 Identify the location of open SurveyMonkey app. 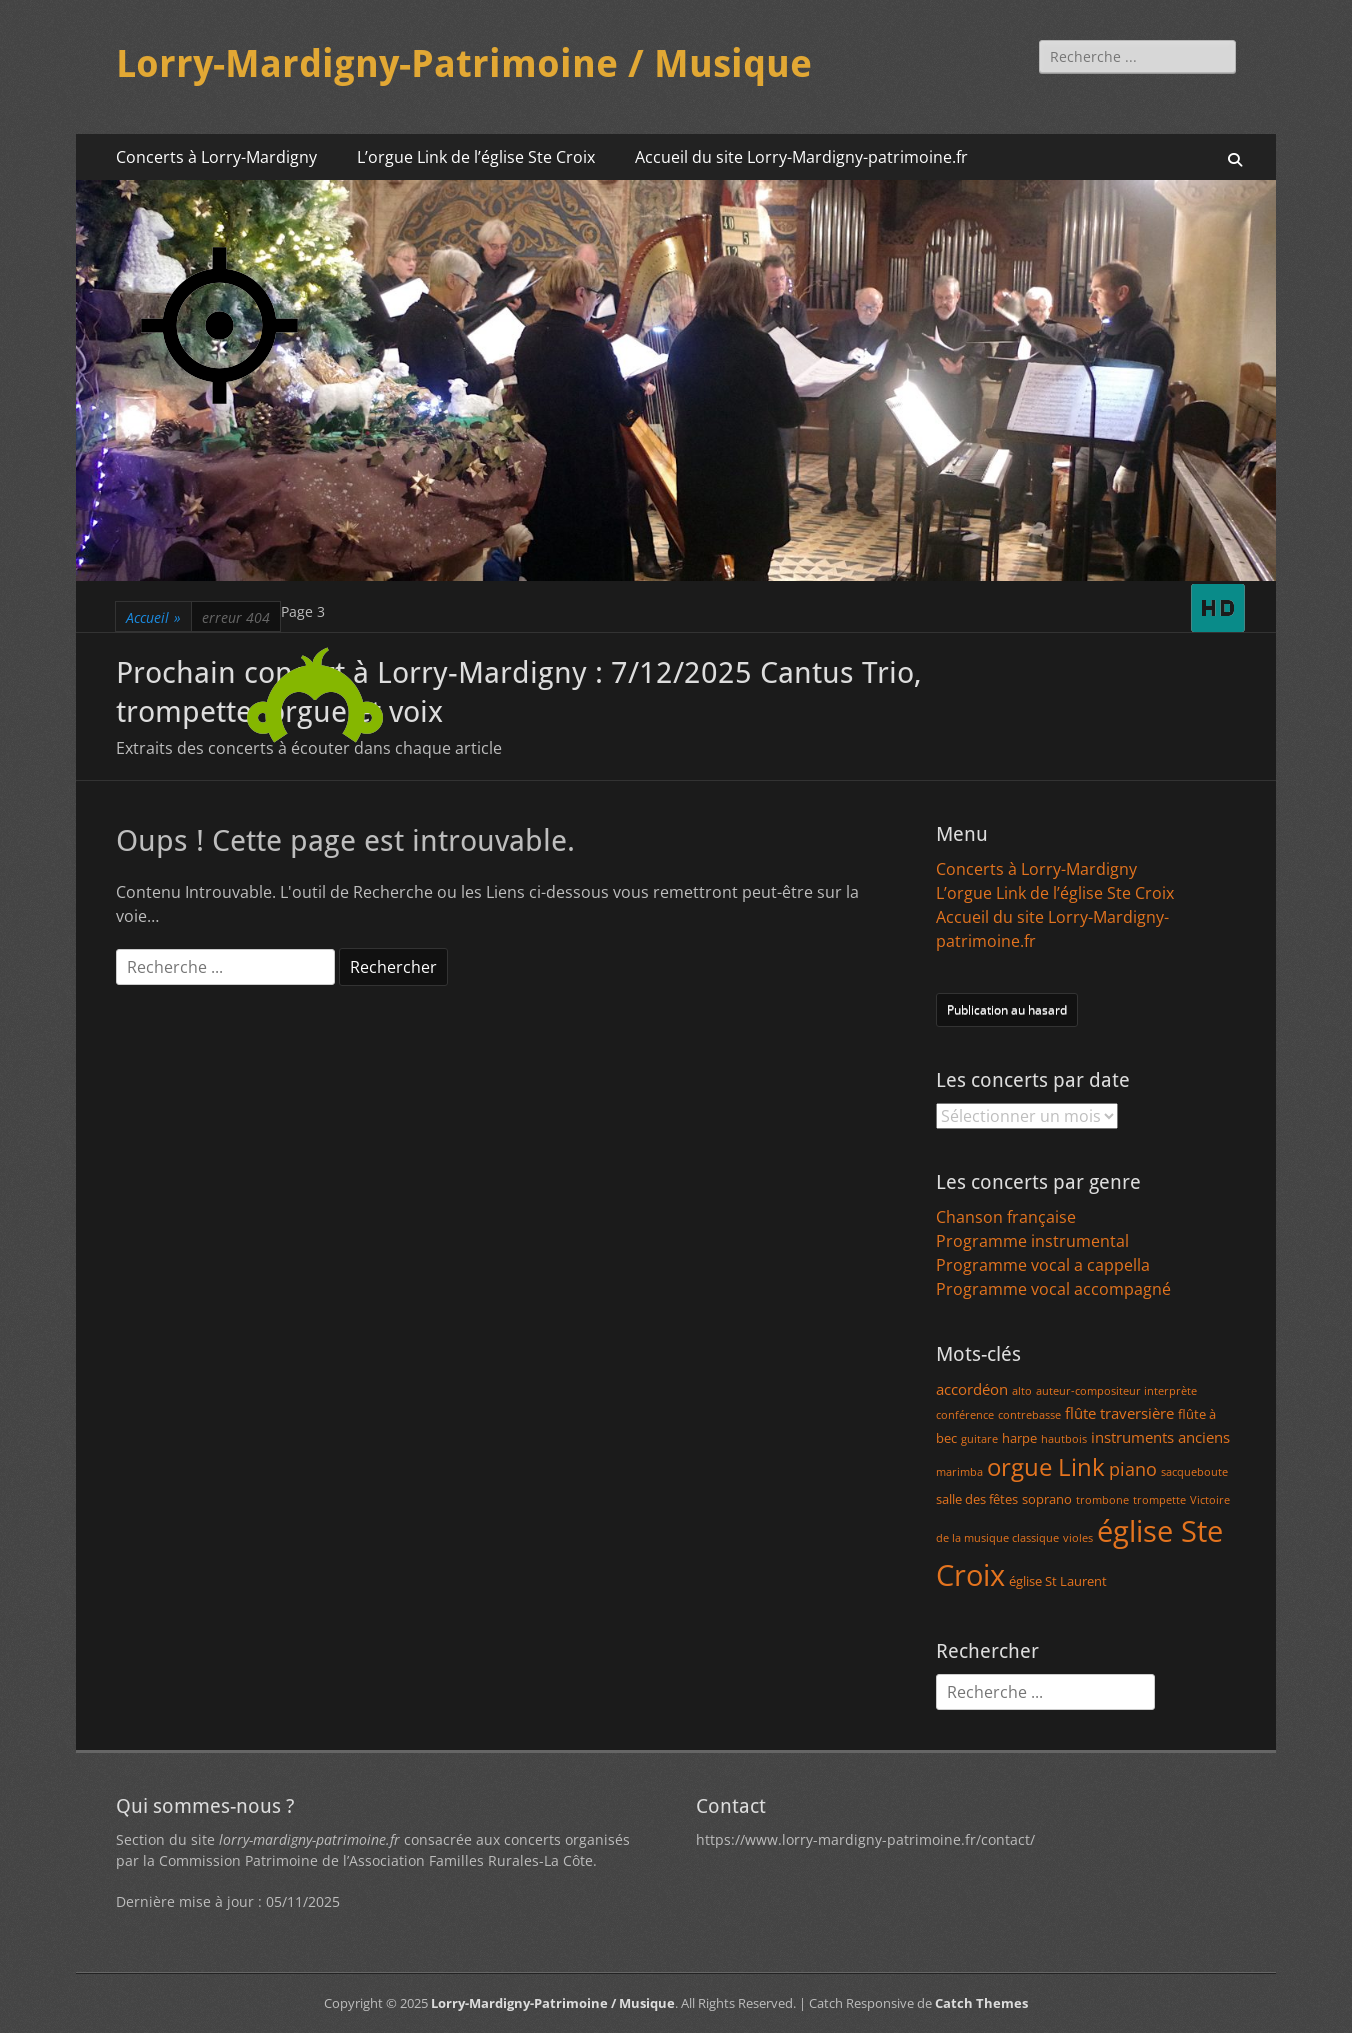
(315, 695).